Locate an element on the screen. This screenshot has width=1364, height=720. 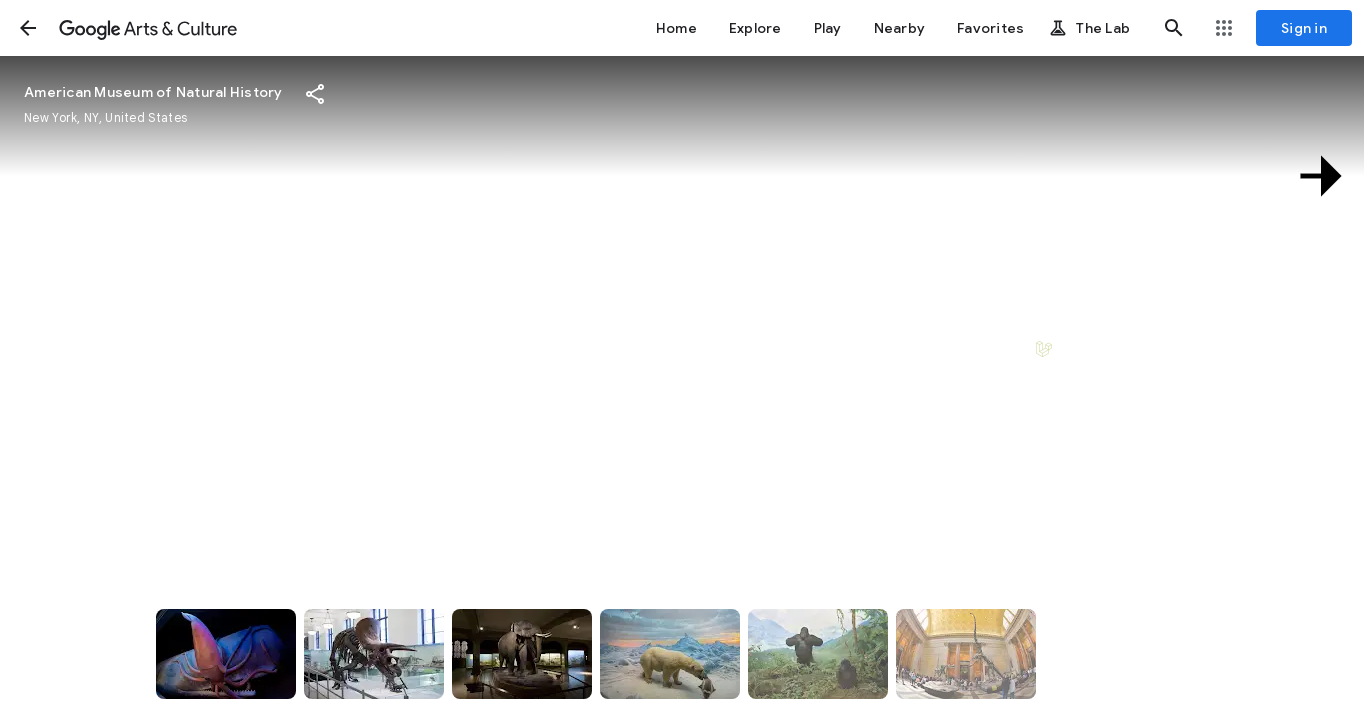
navigate to the next item or page is located at coordinates (1321, 176).